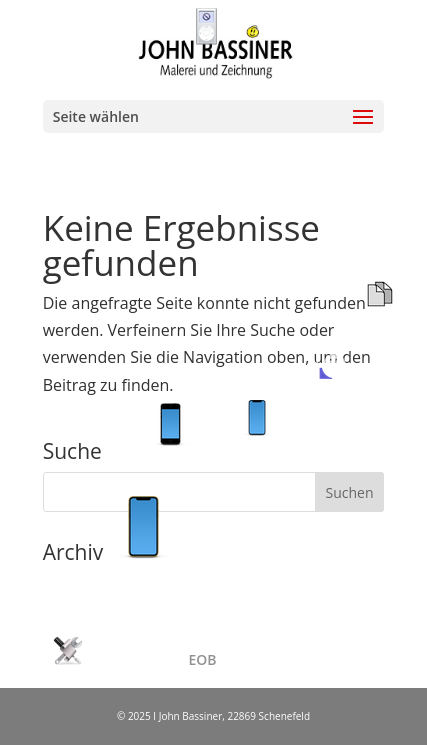  What do you see at coordinates (68, 651) in the screenshot?
I see `open applescript utility for automation settings` at bounding box center [68, 651].